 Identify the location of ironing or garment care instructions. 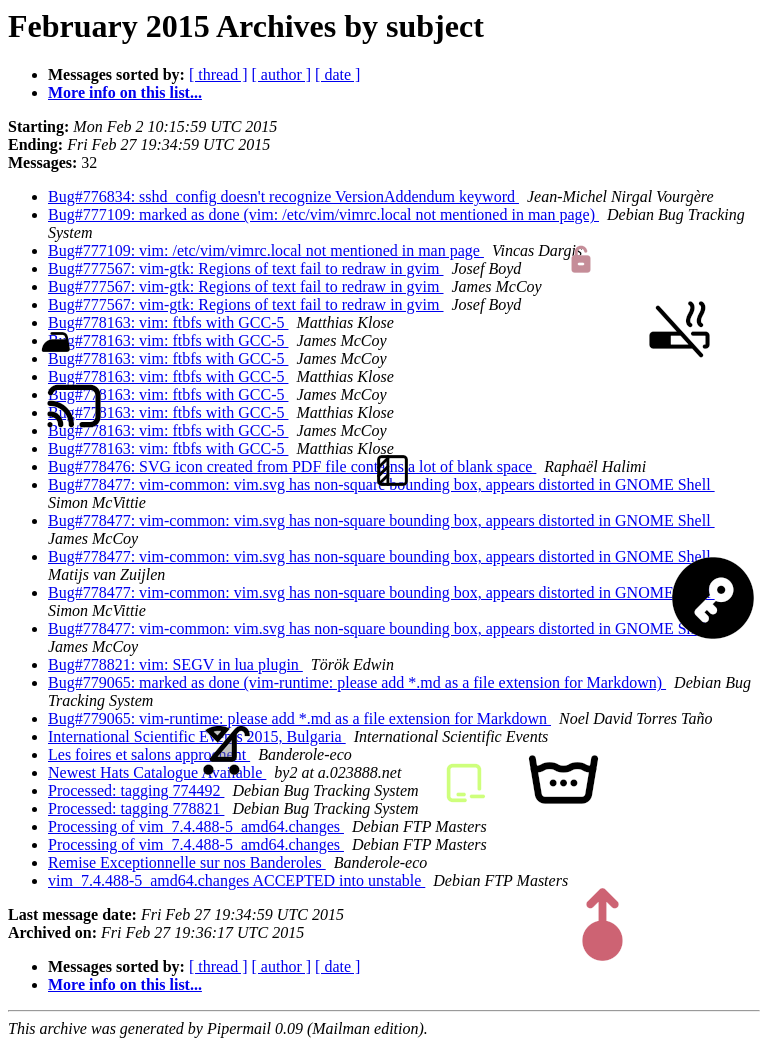
(56, 342).